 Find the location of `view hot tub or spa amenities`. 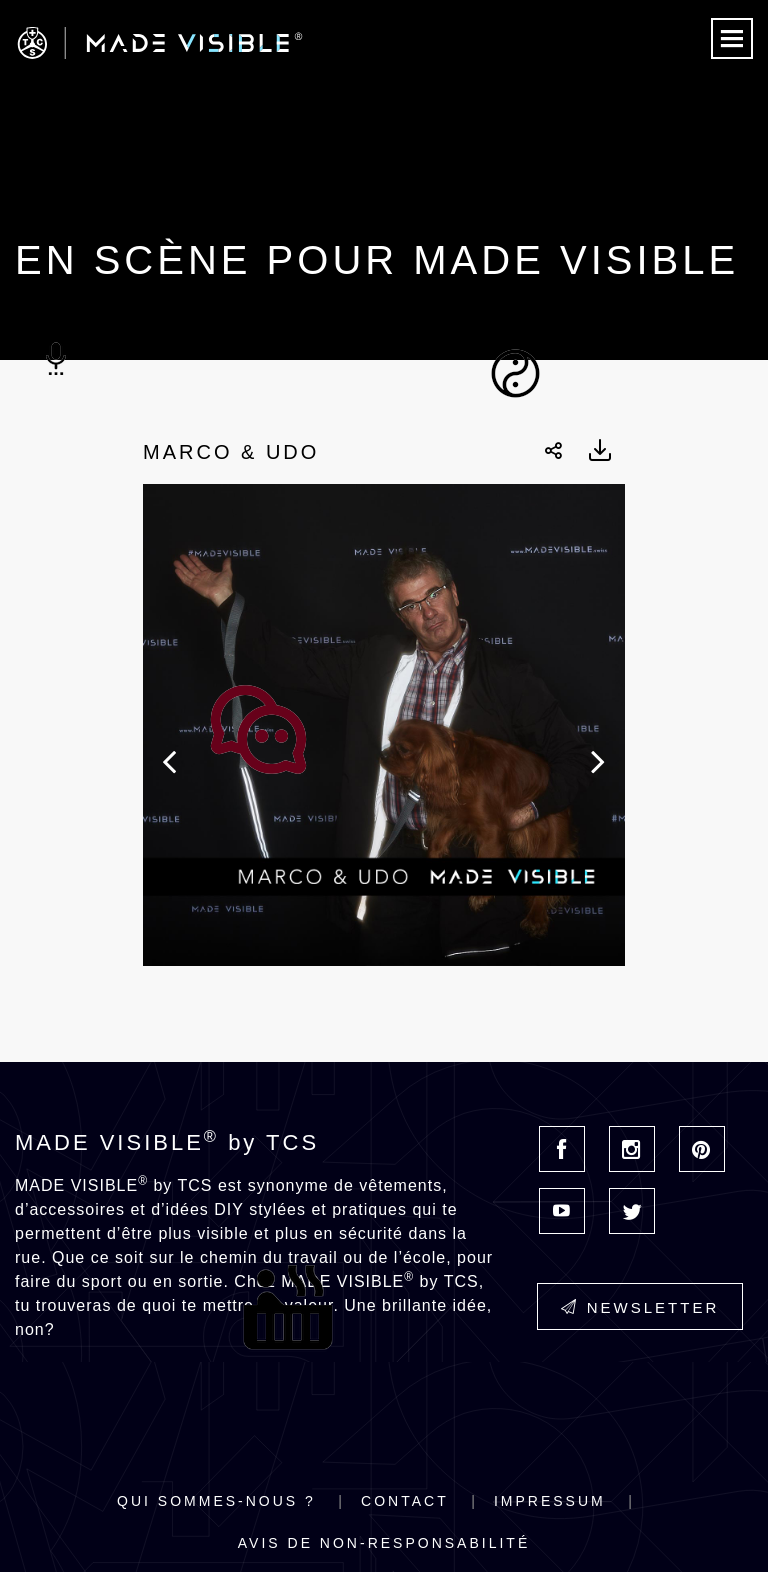

view hot tub or spa amenities is located at coordinates (288, 1305).